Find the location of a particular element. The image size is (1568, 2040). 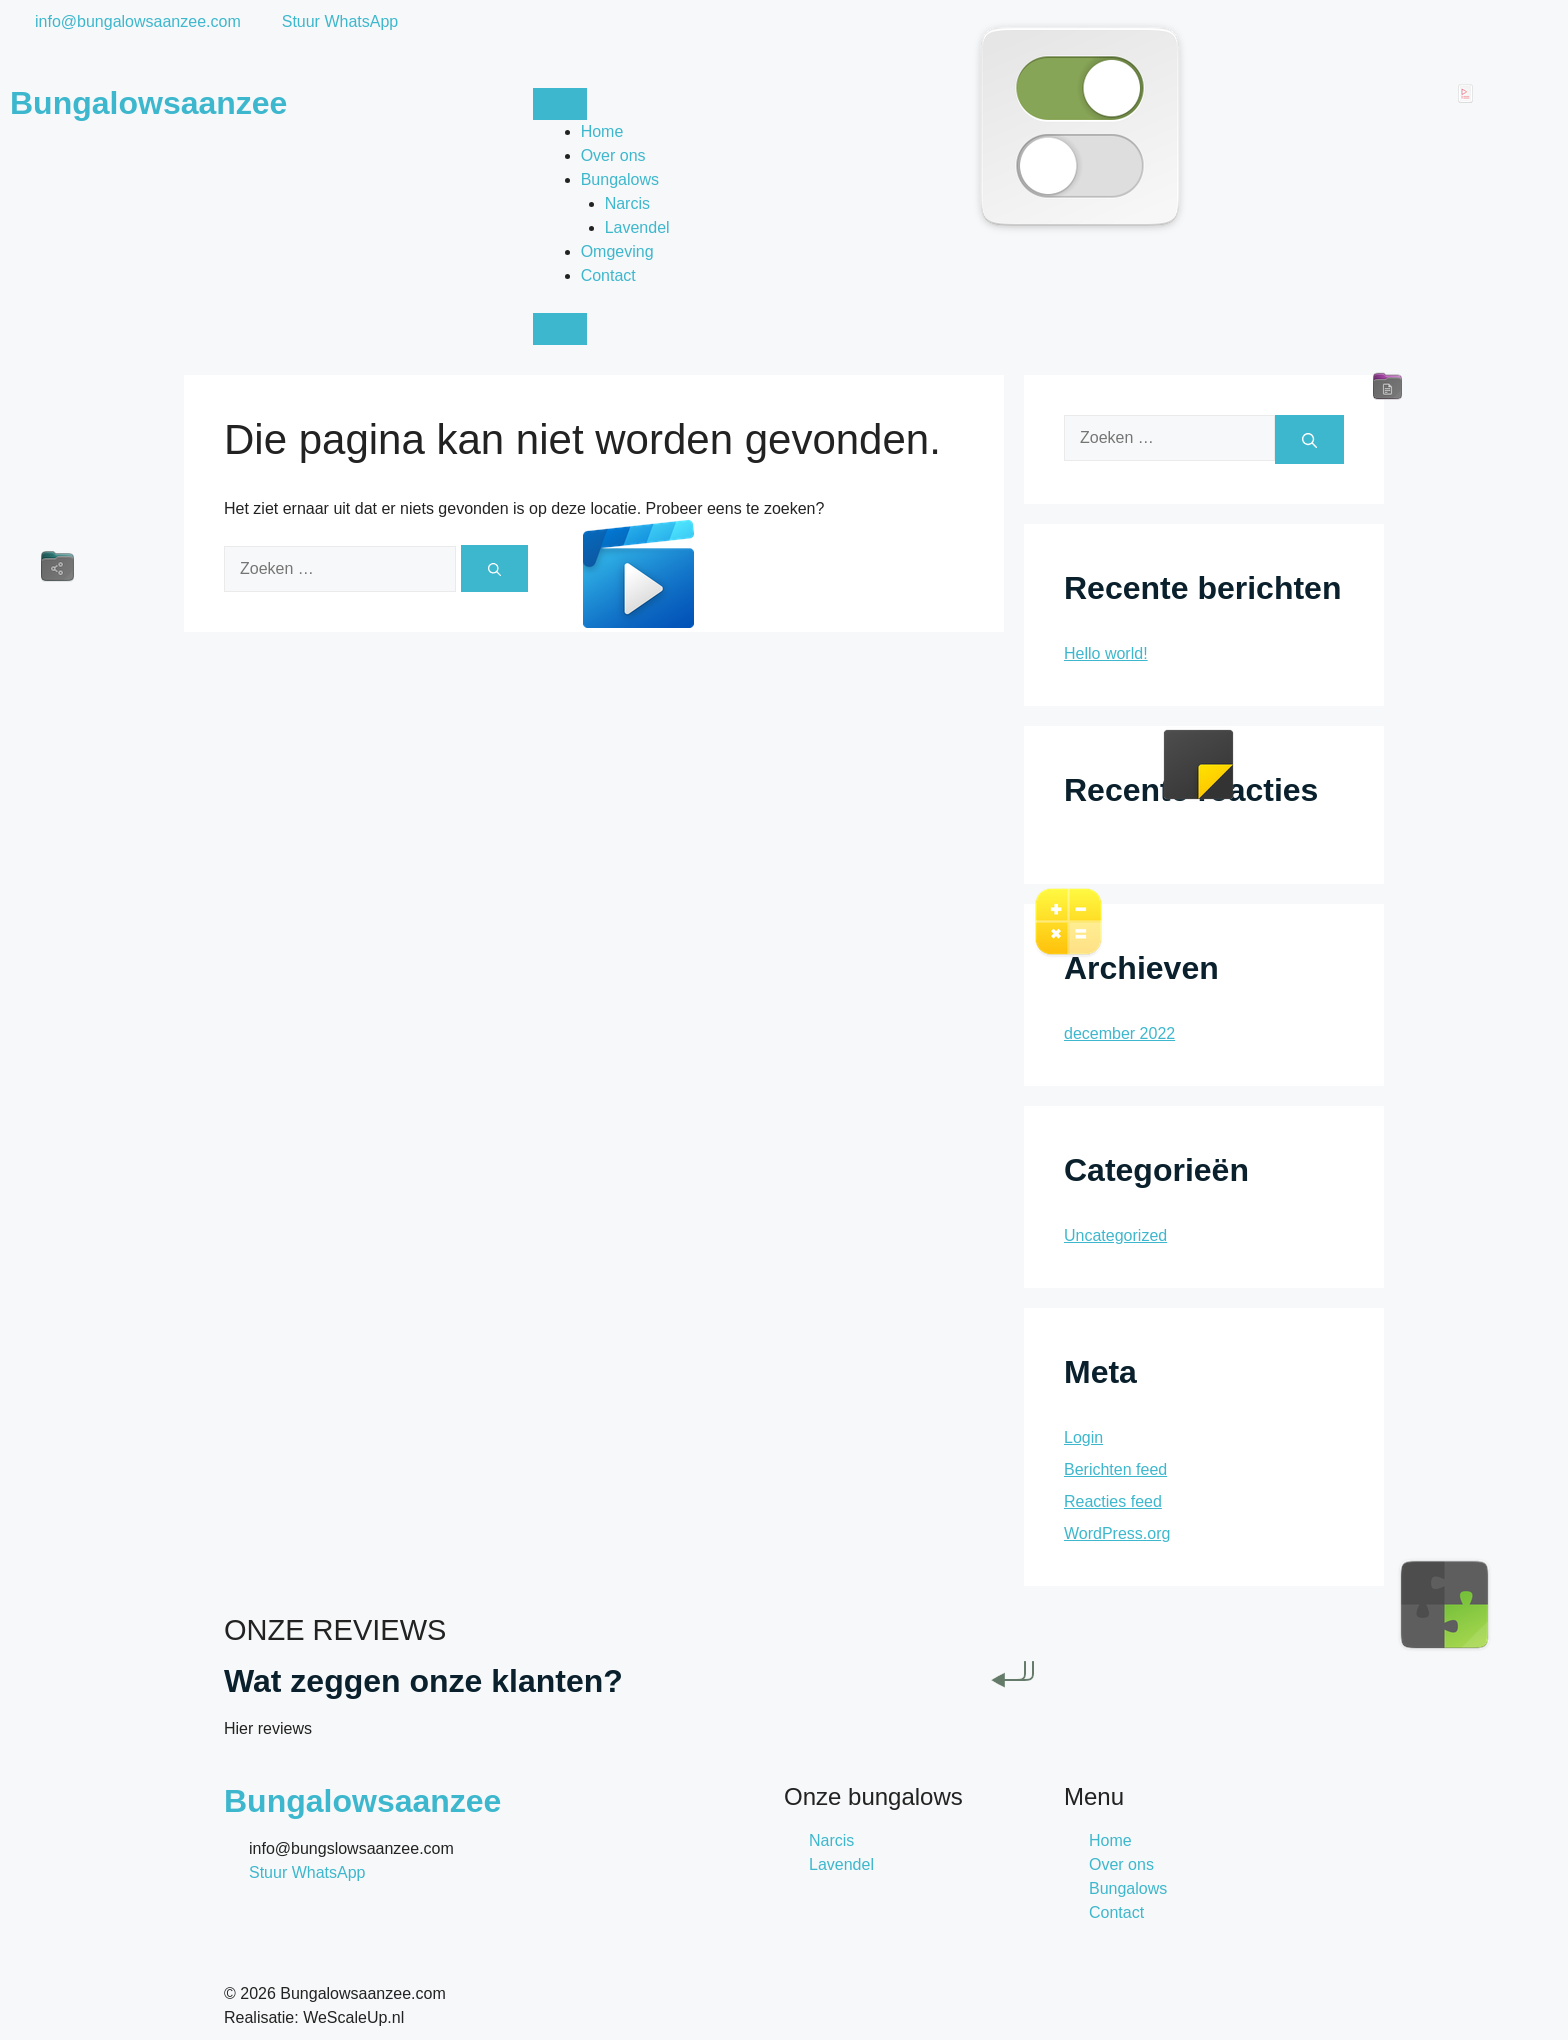

open a playlist file is located at coordinates (1465, 93).